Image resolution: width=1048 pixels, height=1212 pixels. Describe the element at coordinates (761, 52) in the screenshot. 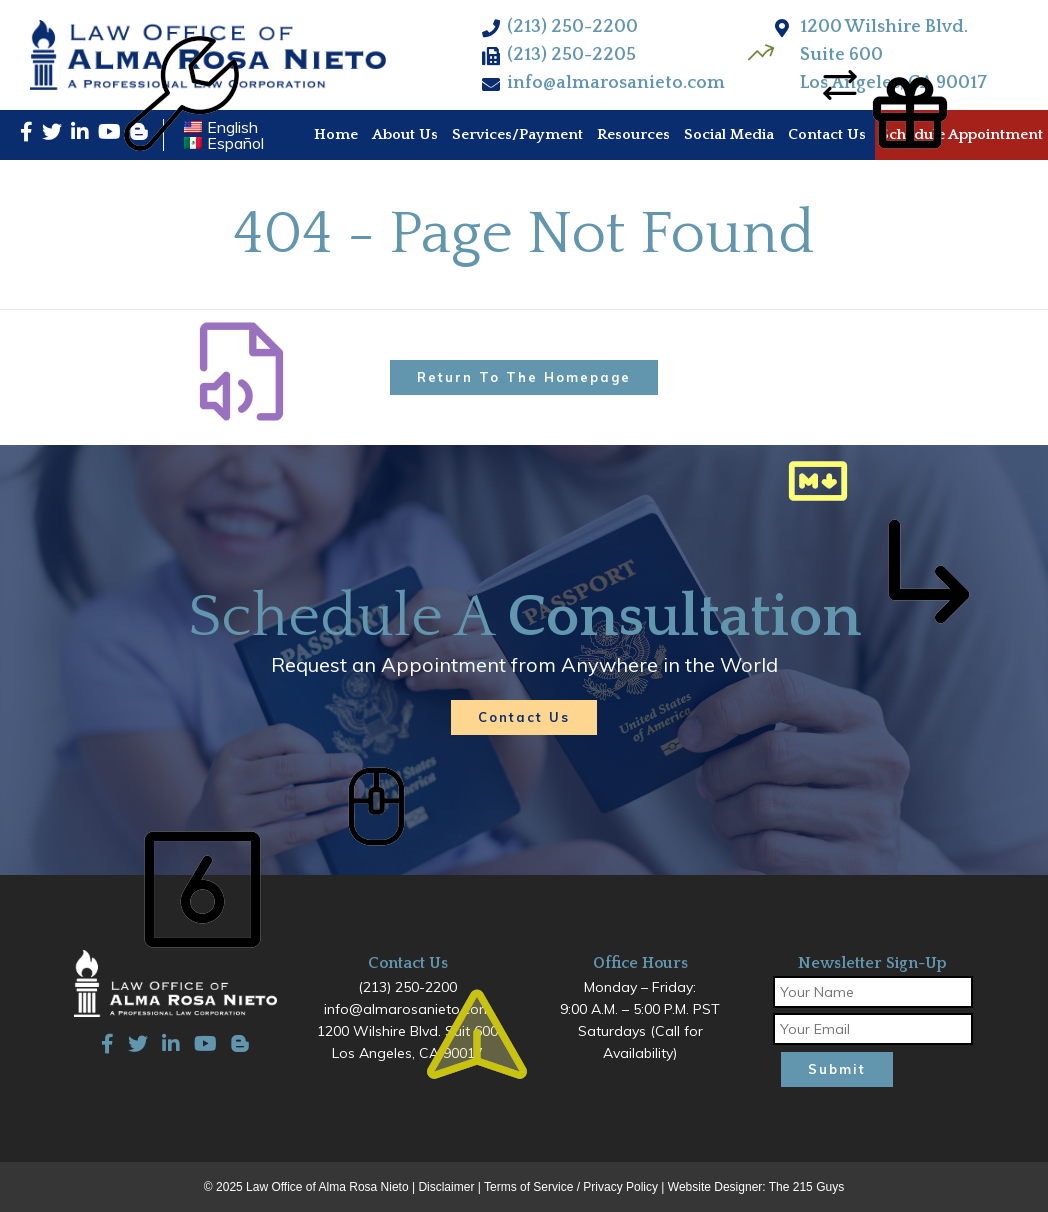

I see `view trending or popular content` at that location.